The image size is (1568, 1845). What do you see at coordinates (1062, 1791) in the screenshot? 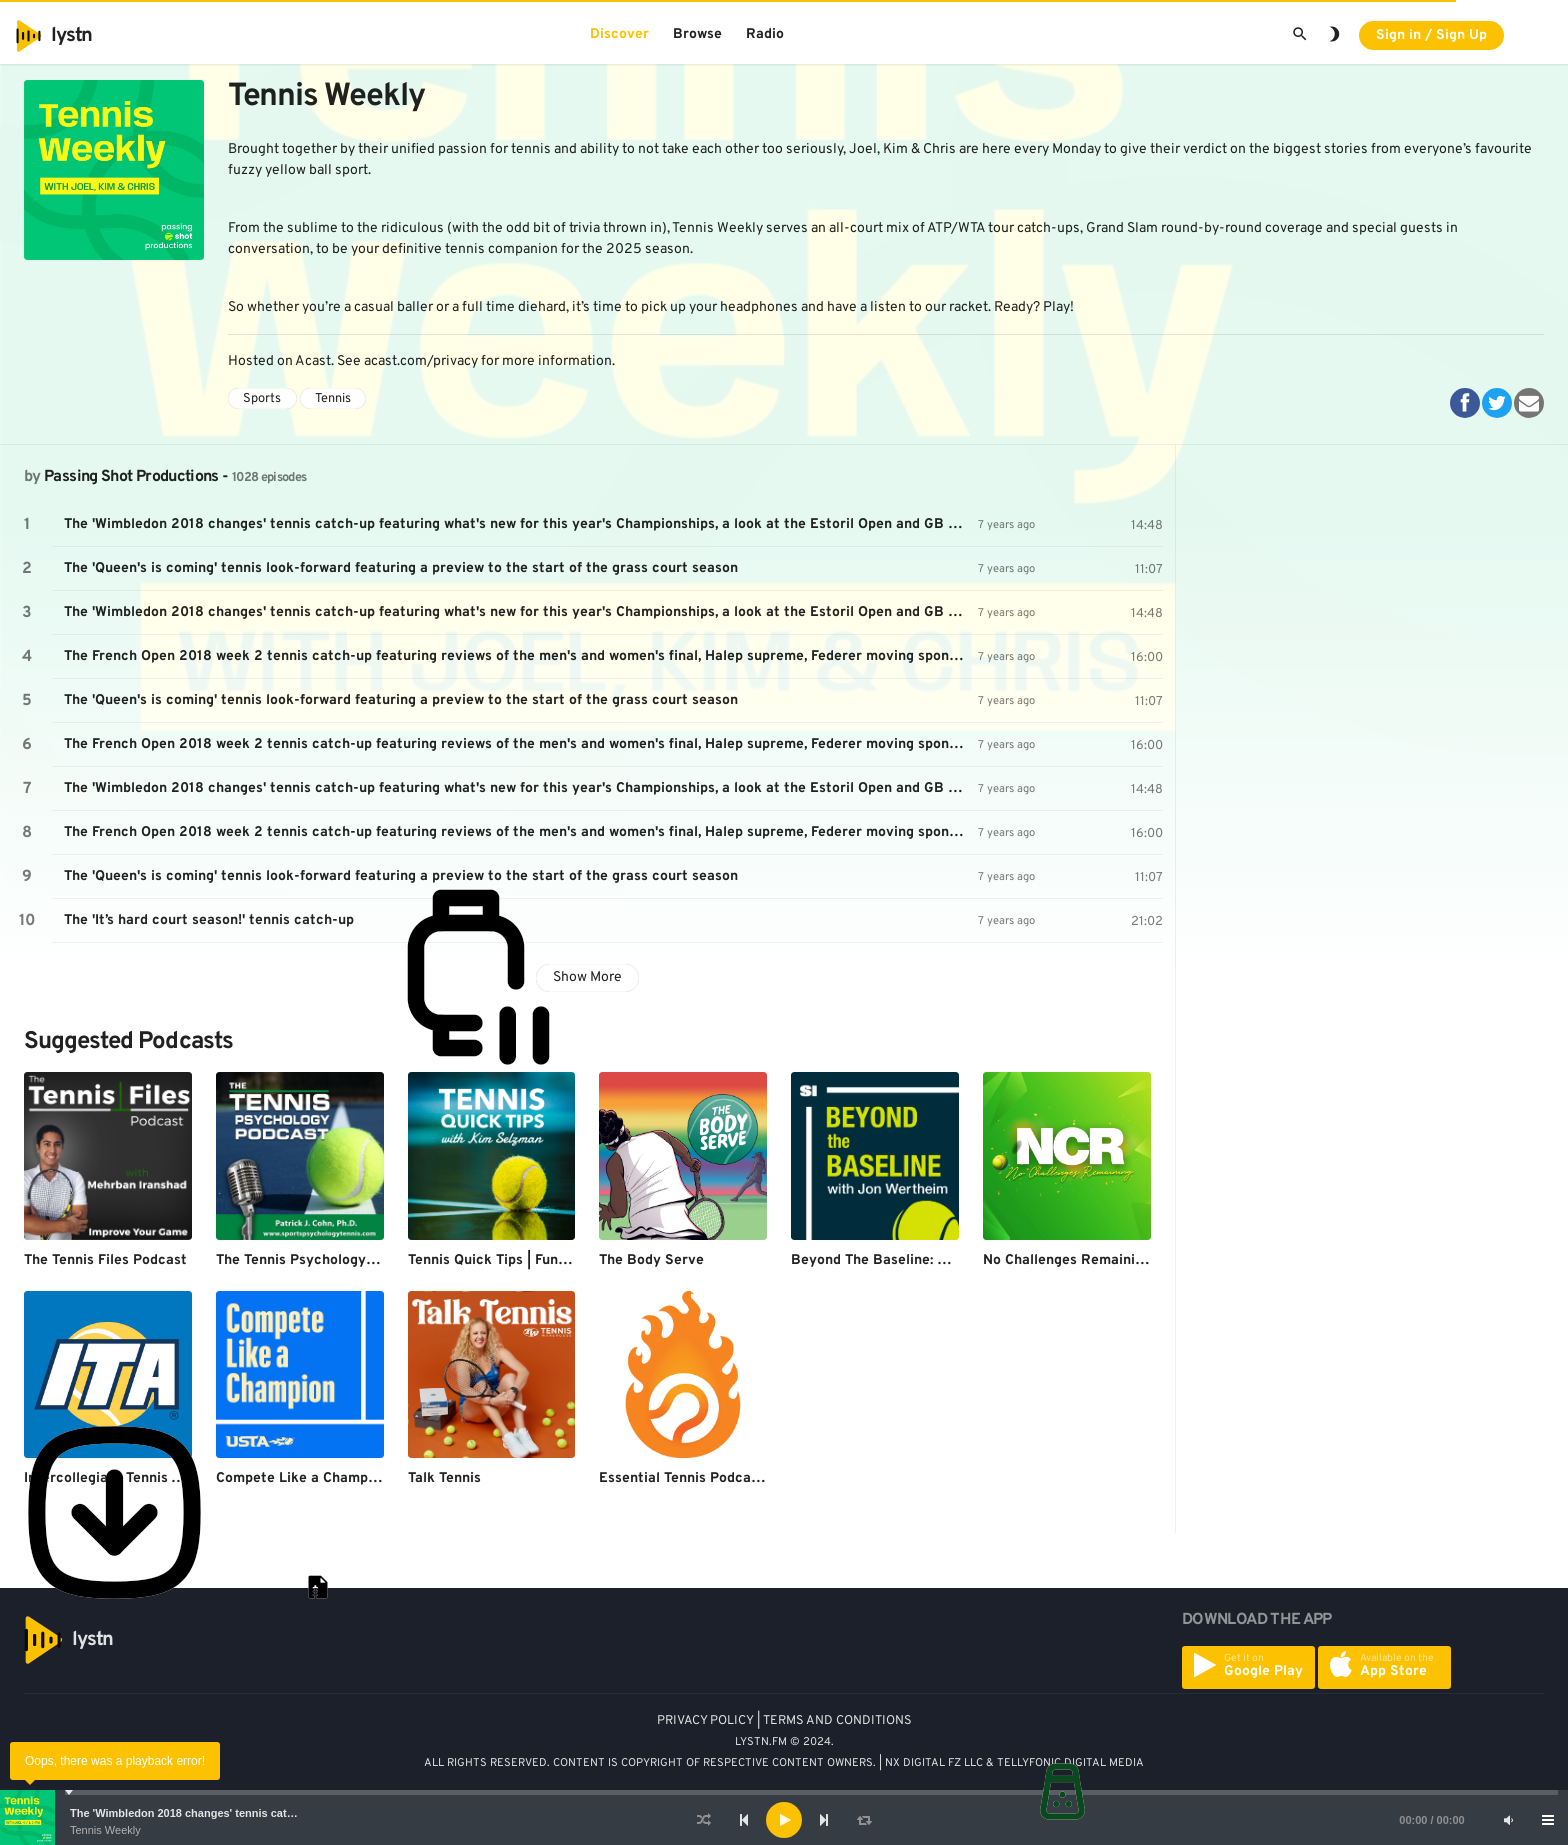
I see `adjust salt or seasoning preferences` at bounding box center [1062, 1791].